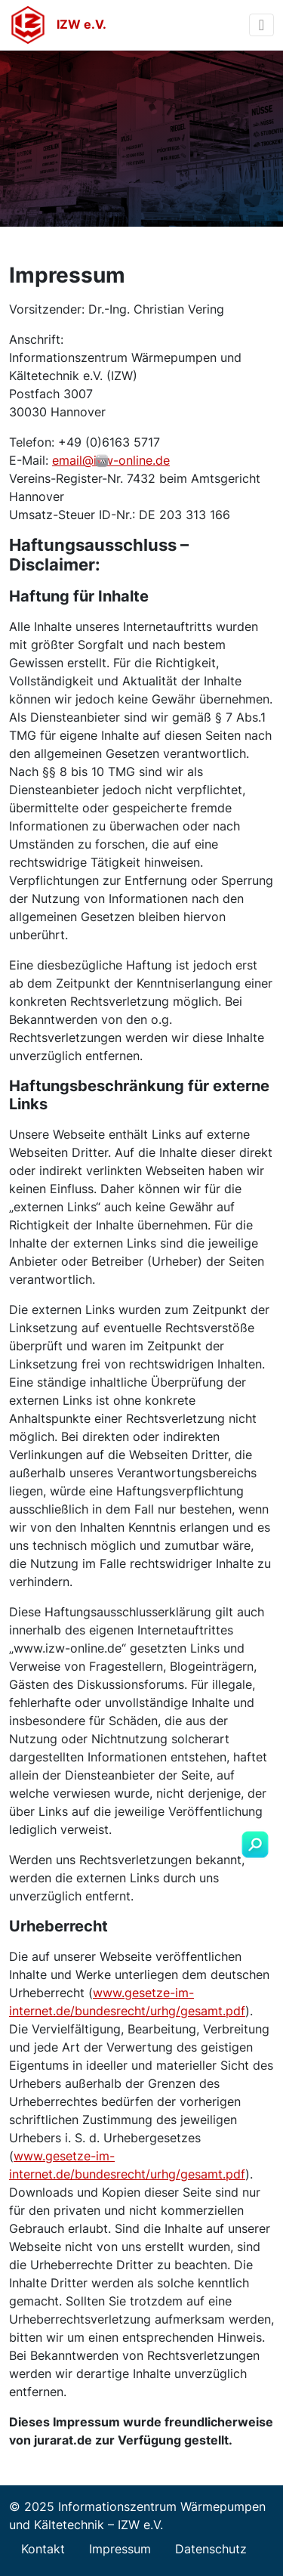 The height and width of the screenshot is (2576, 283). Describe the element at coordinates (255, 1845) in the screenshot. I see `open system log viewer` at that location.